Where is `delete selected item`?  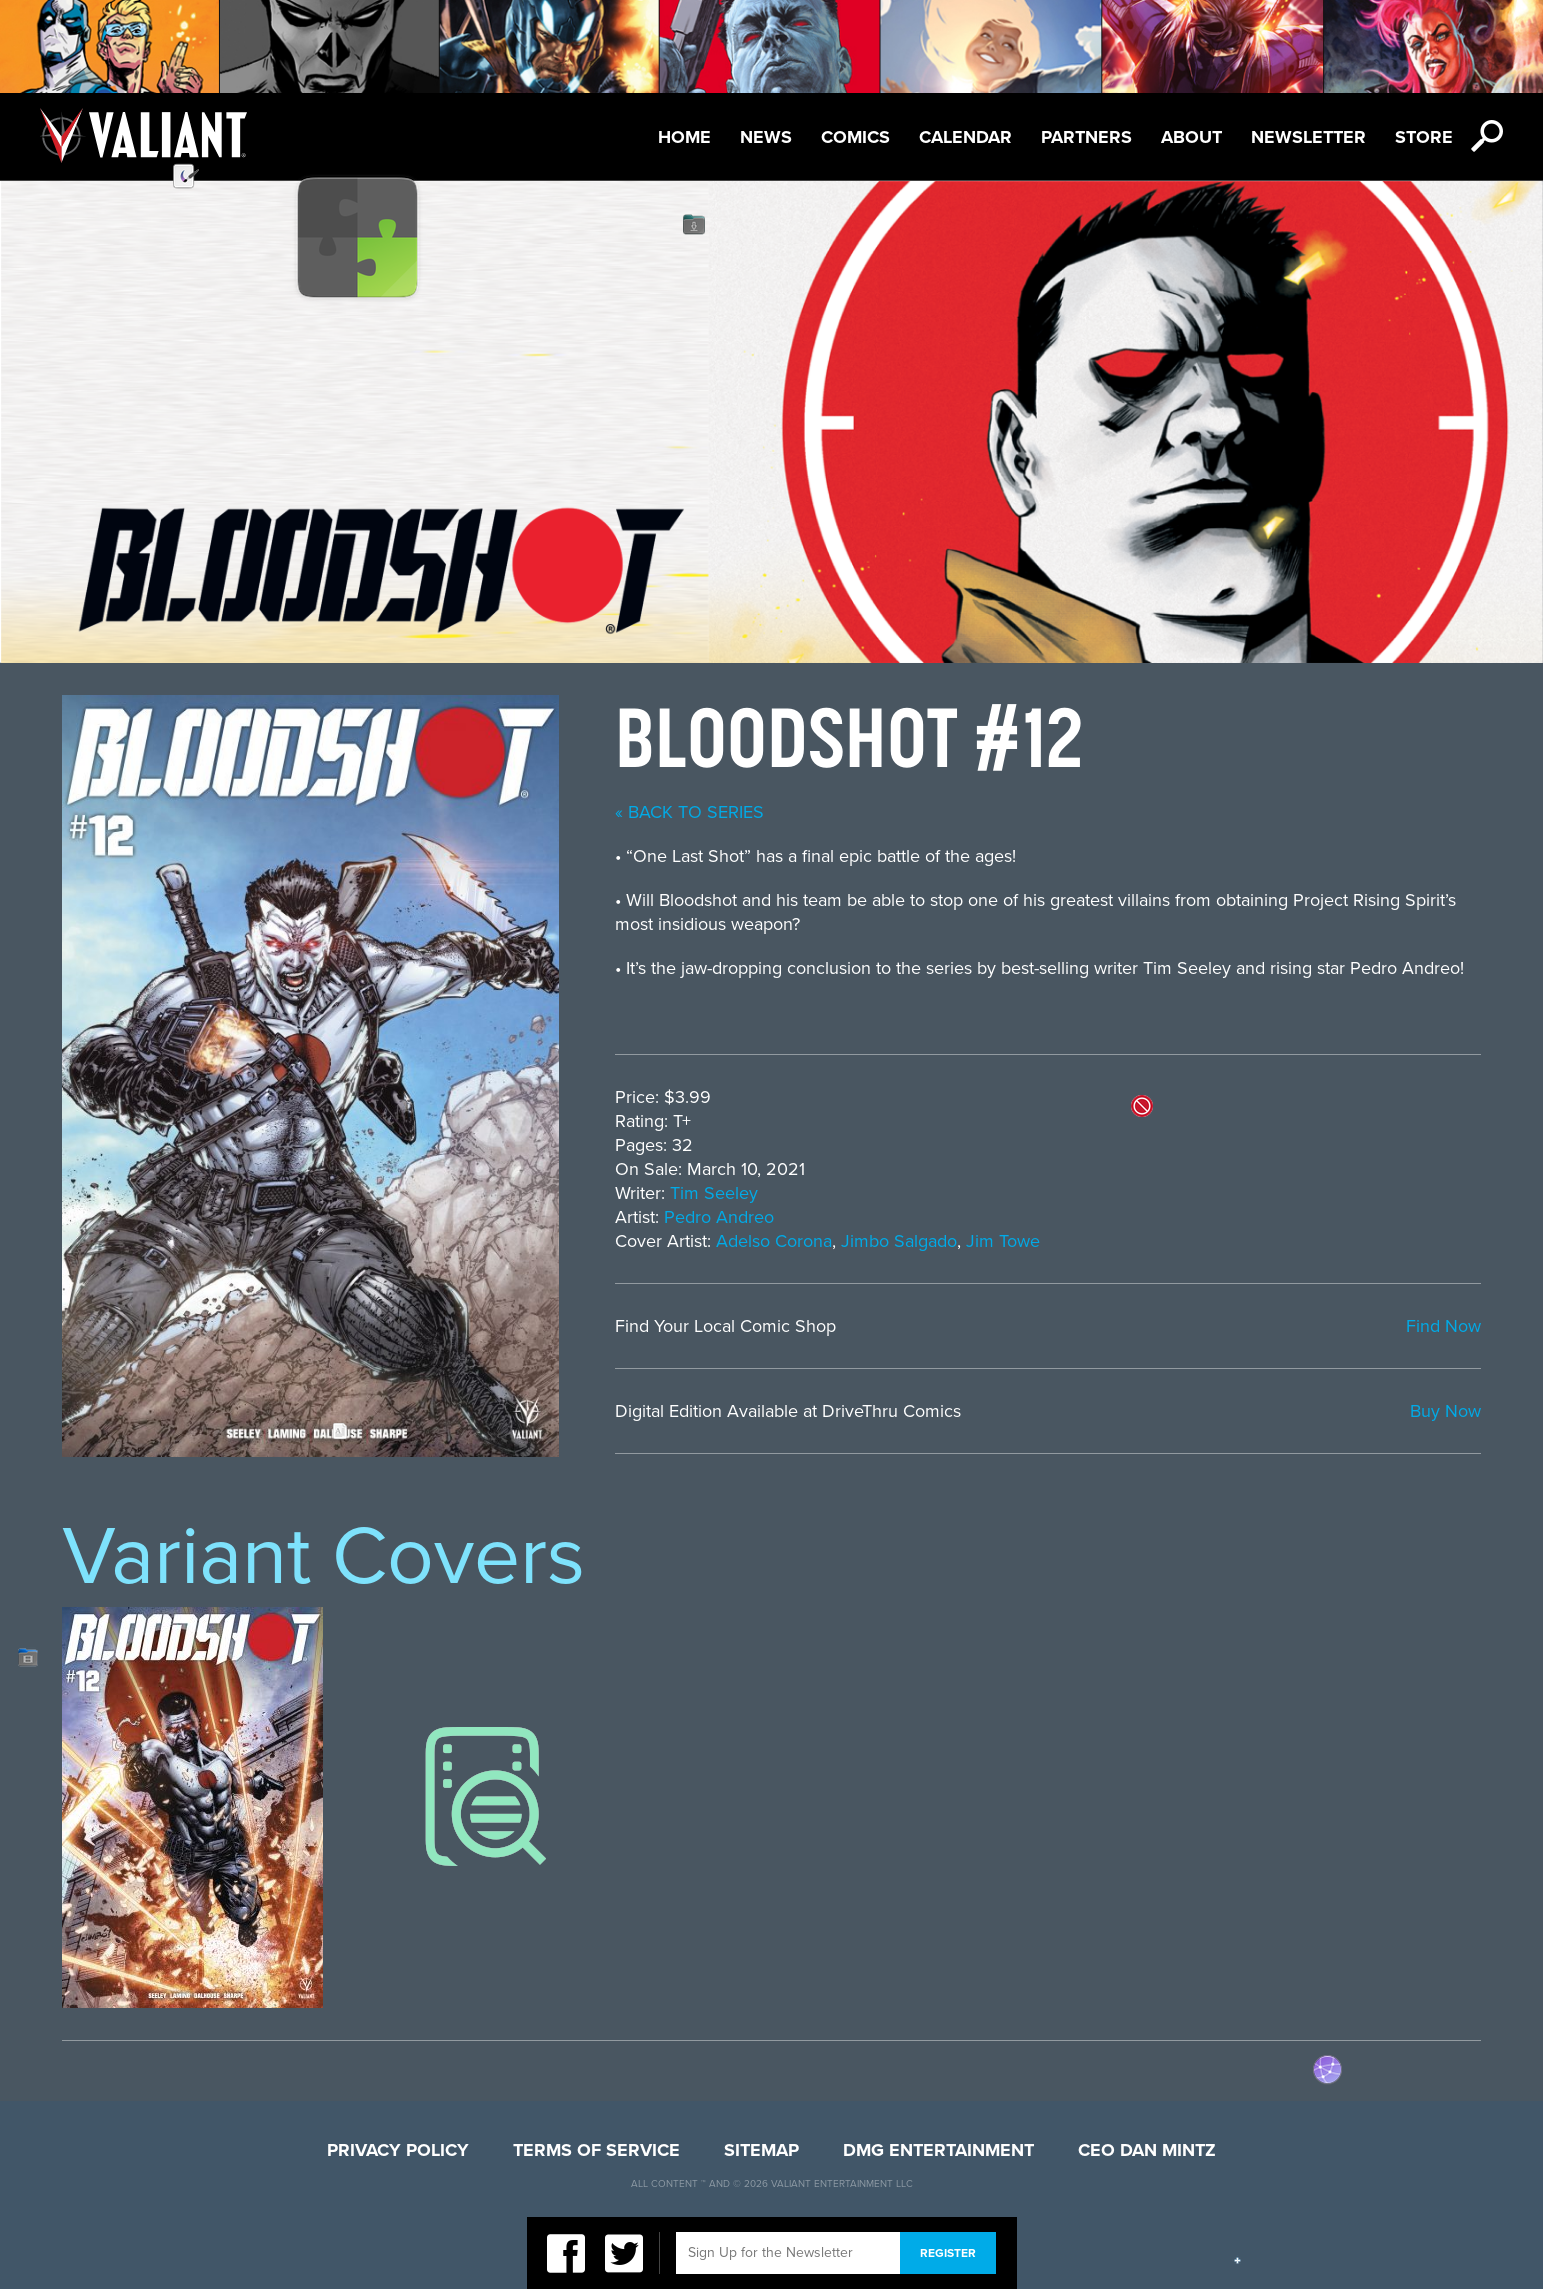 delete selected item is located at coordinates (1142, 1106).